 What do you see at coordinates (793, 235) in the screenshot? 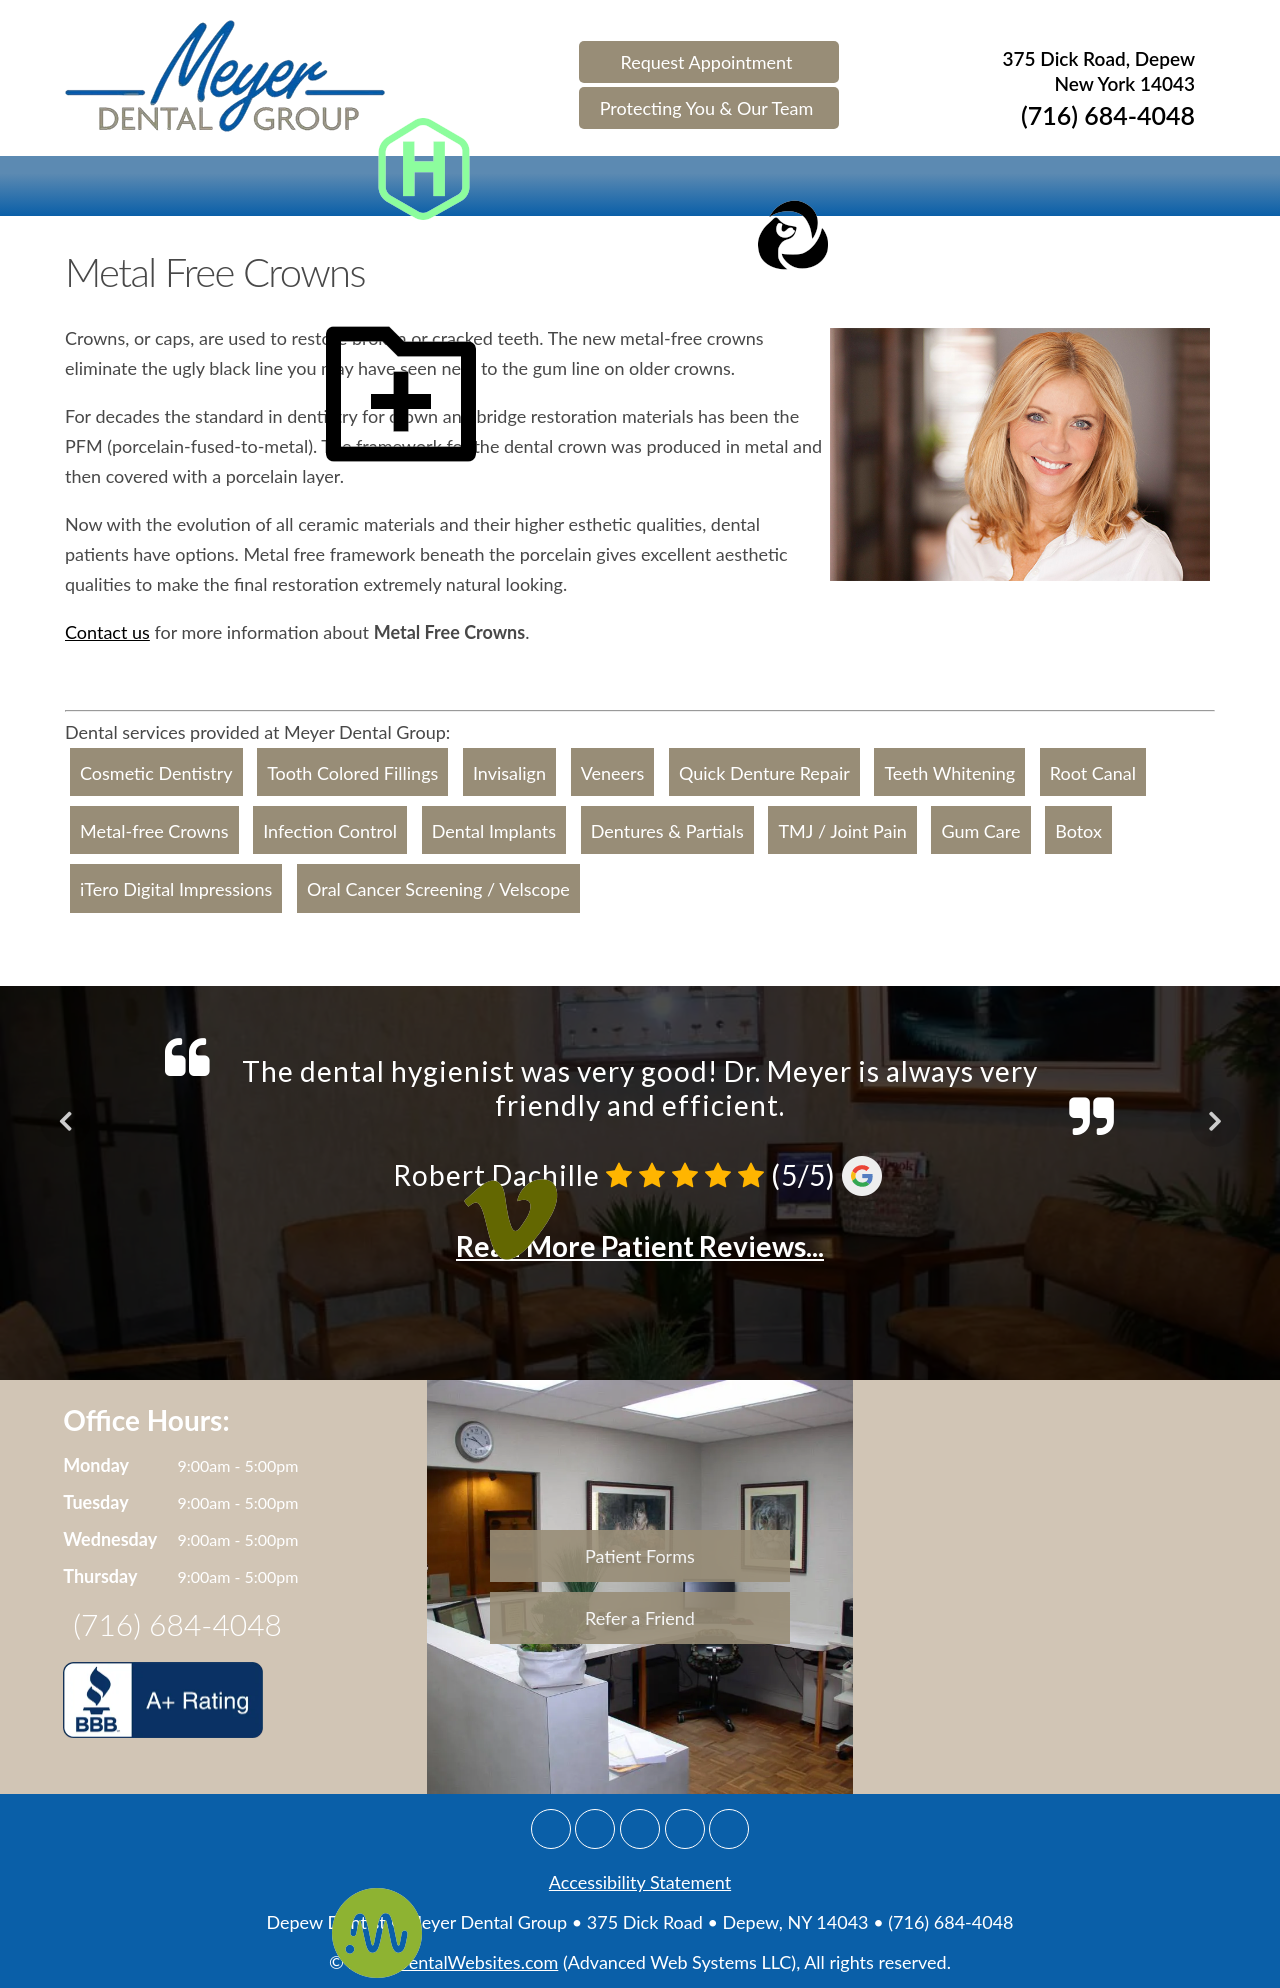
I see `FerretDB brand logo` at bounding box center [793, 235].